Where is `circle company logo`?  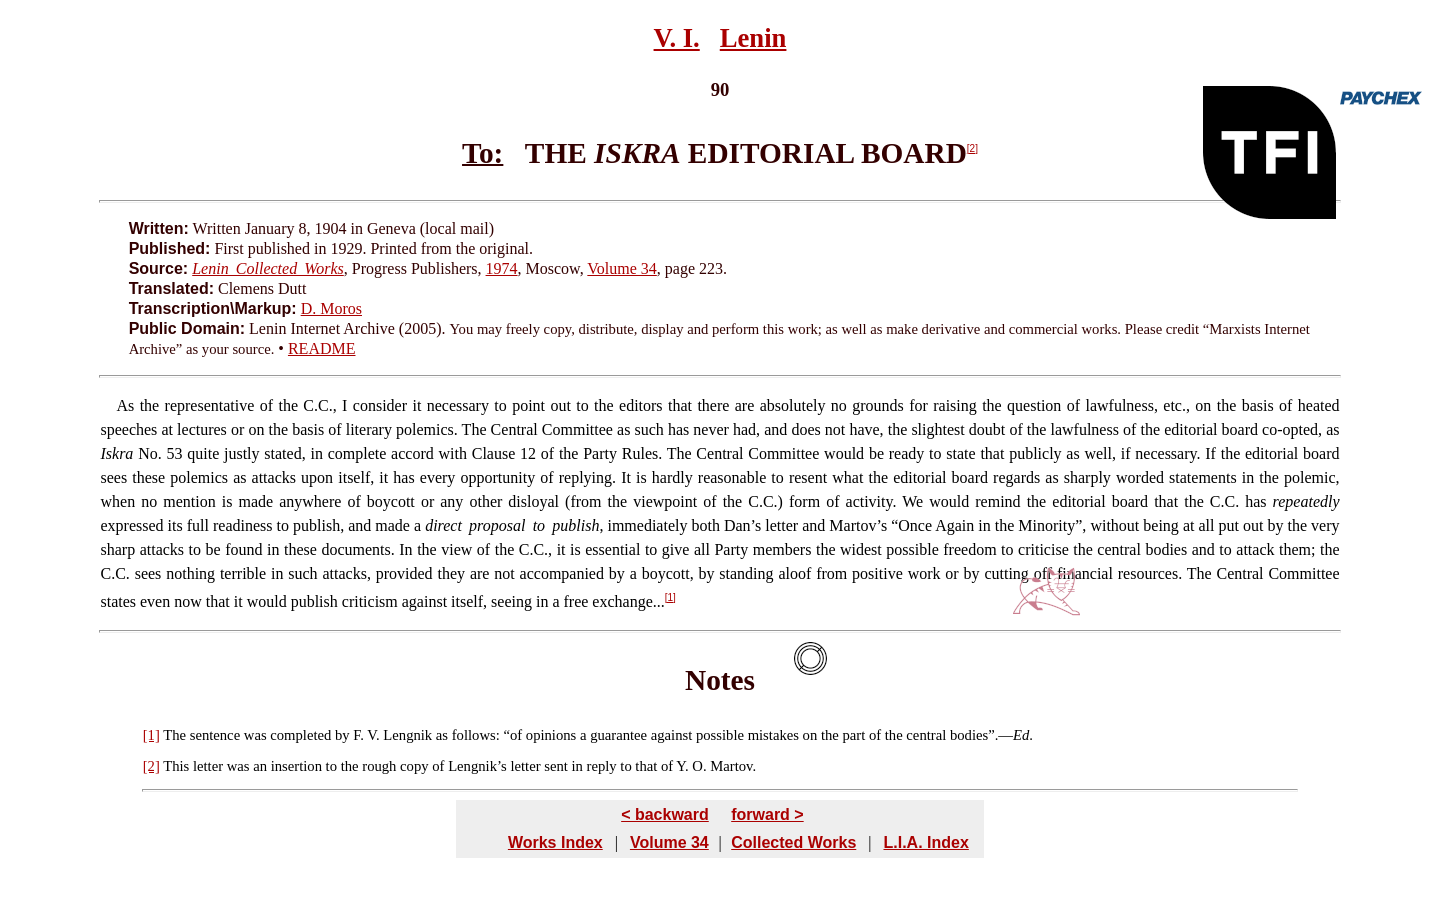
circle company logo is located at coordinates (810, 658).